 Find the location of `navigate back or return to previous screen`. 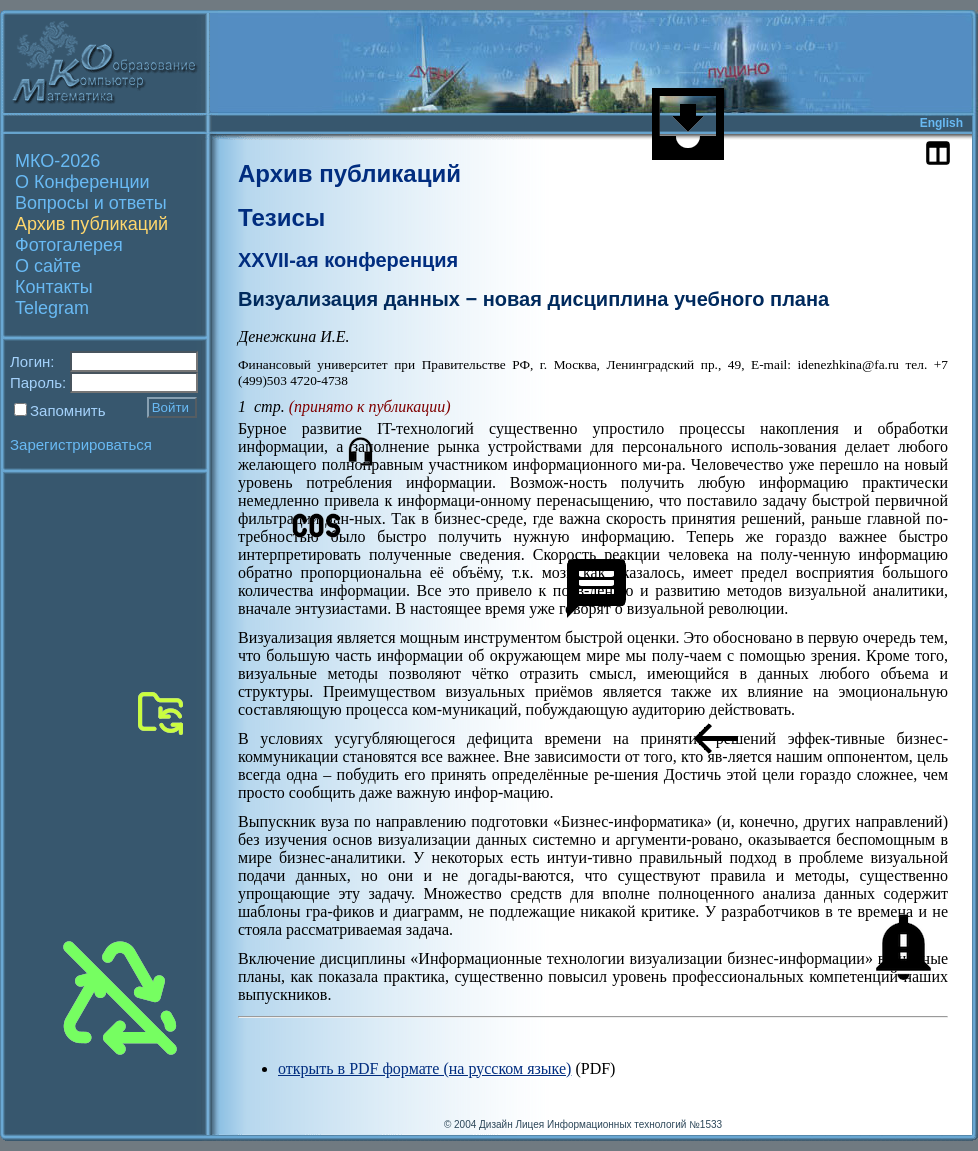

navigate back or return to previous screen is located at coordinates (715, 738).